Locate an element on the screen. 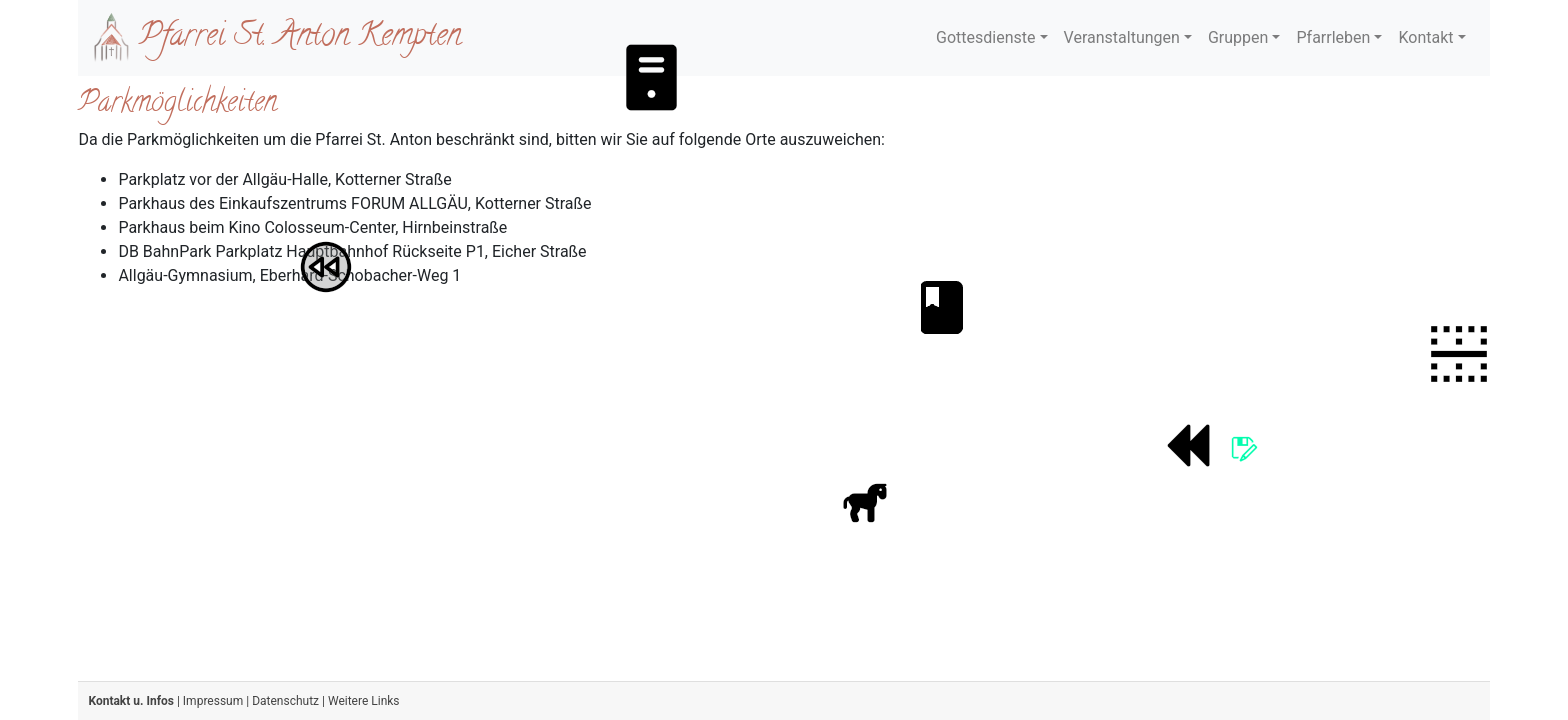  access your bookmarked content is located at coordinates (941, 307).